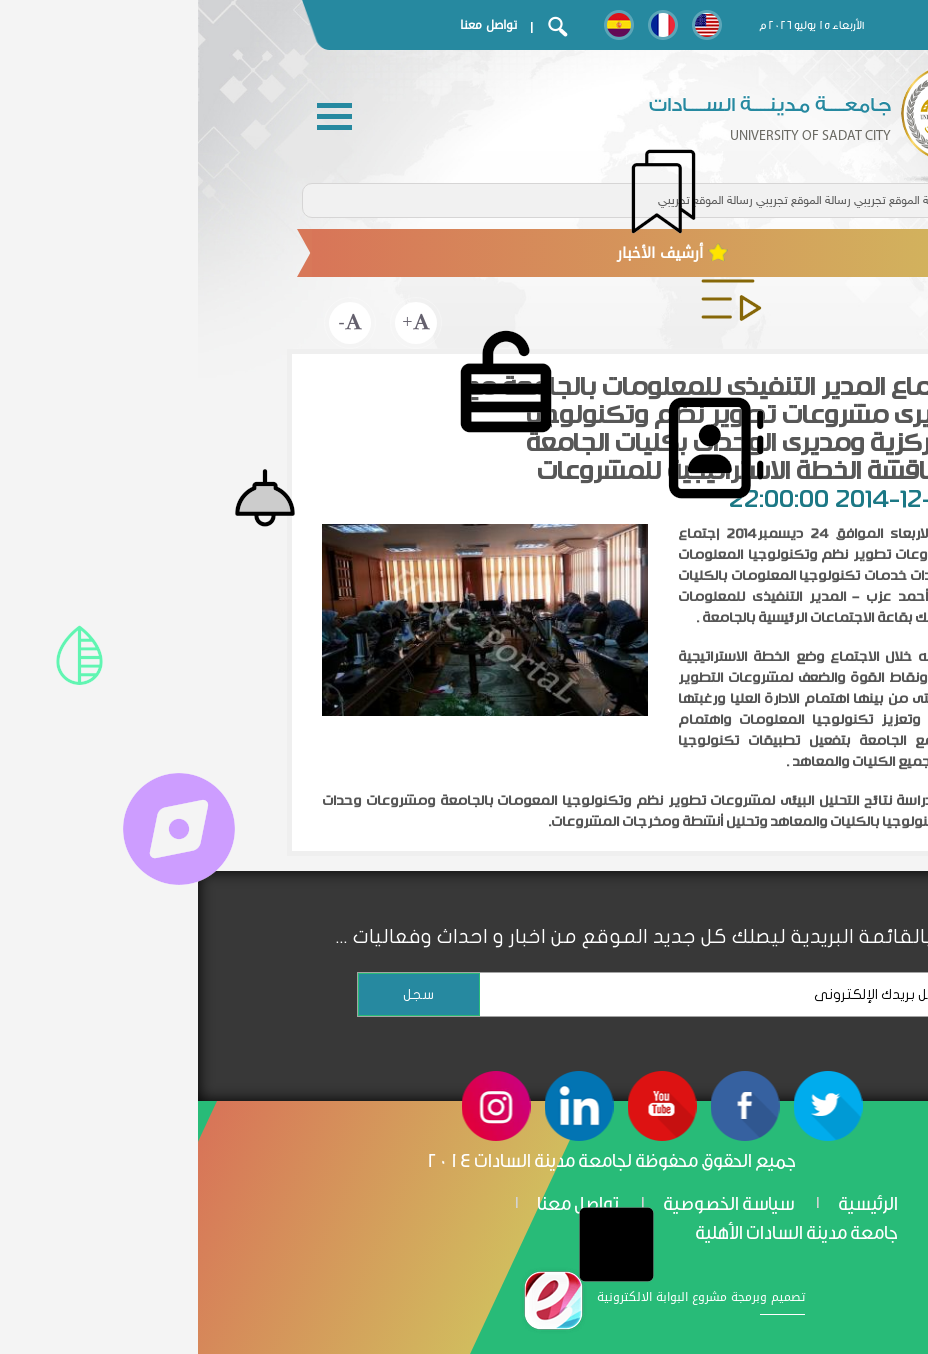 The image size is (928, 1354). What do you see at coordinates (616, 1244) in the screenshot?
I see `stop media playback` at bounding box center [616, 1244].